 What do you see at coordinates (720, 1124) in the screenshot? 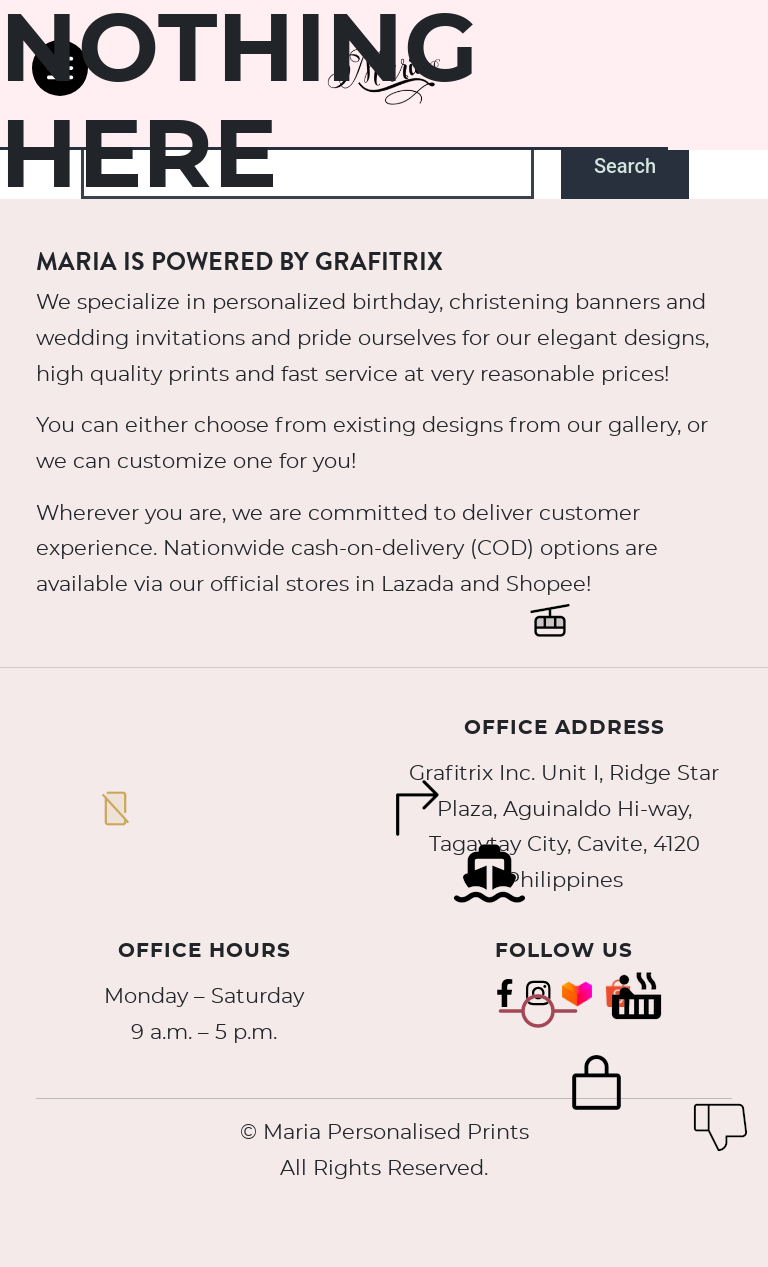
I see `dislike or downvote content` at bounding box center [720, 1124].